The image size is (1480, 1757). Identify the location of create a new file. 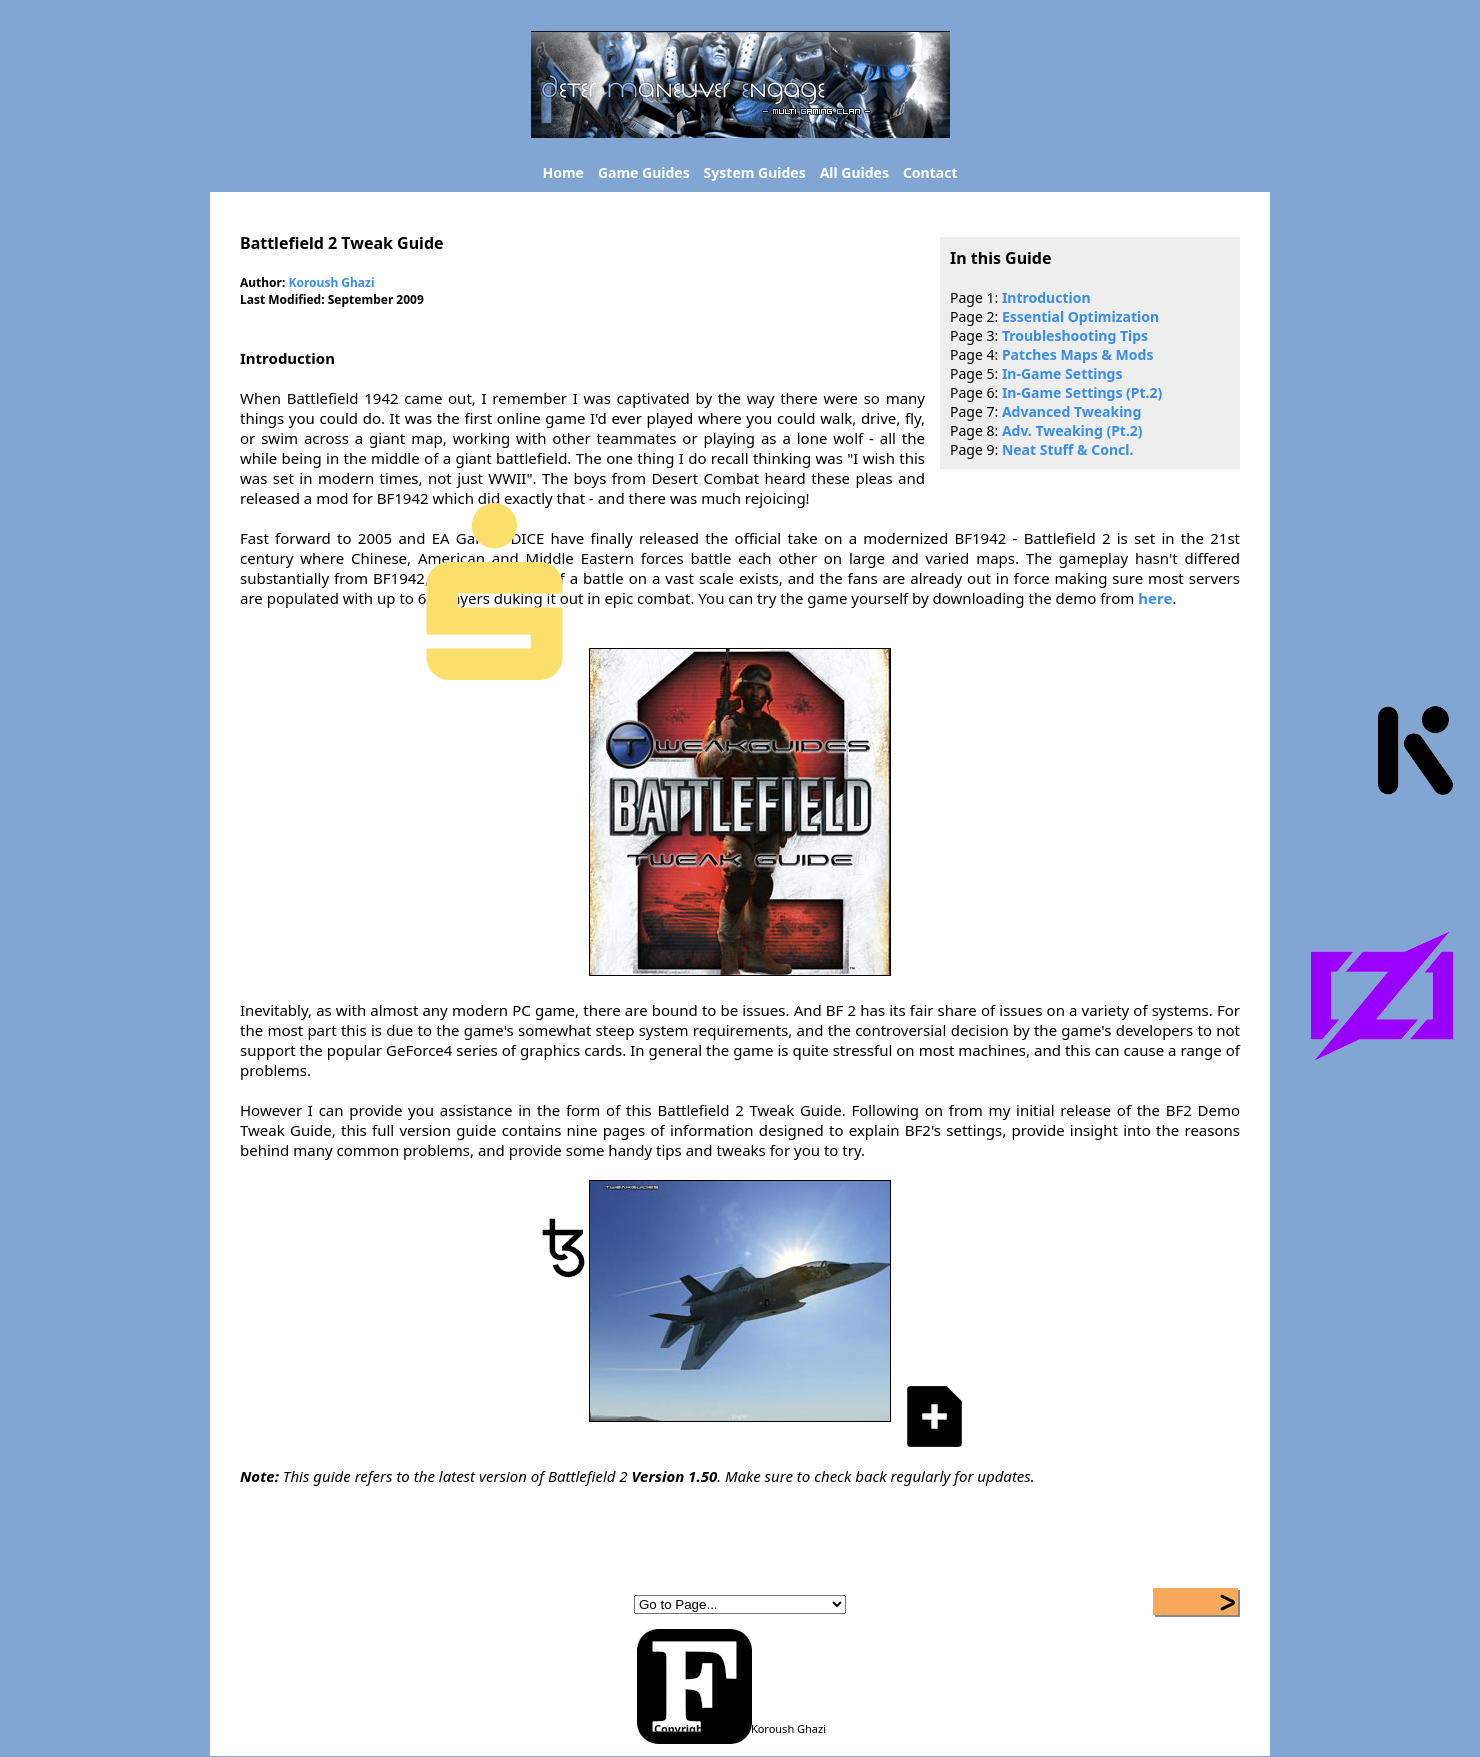
(934, 1416).